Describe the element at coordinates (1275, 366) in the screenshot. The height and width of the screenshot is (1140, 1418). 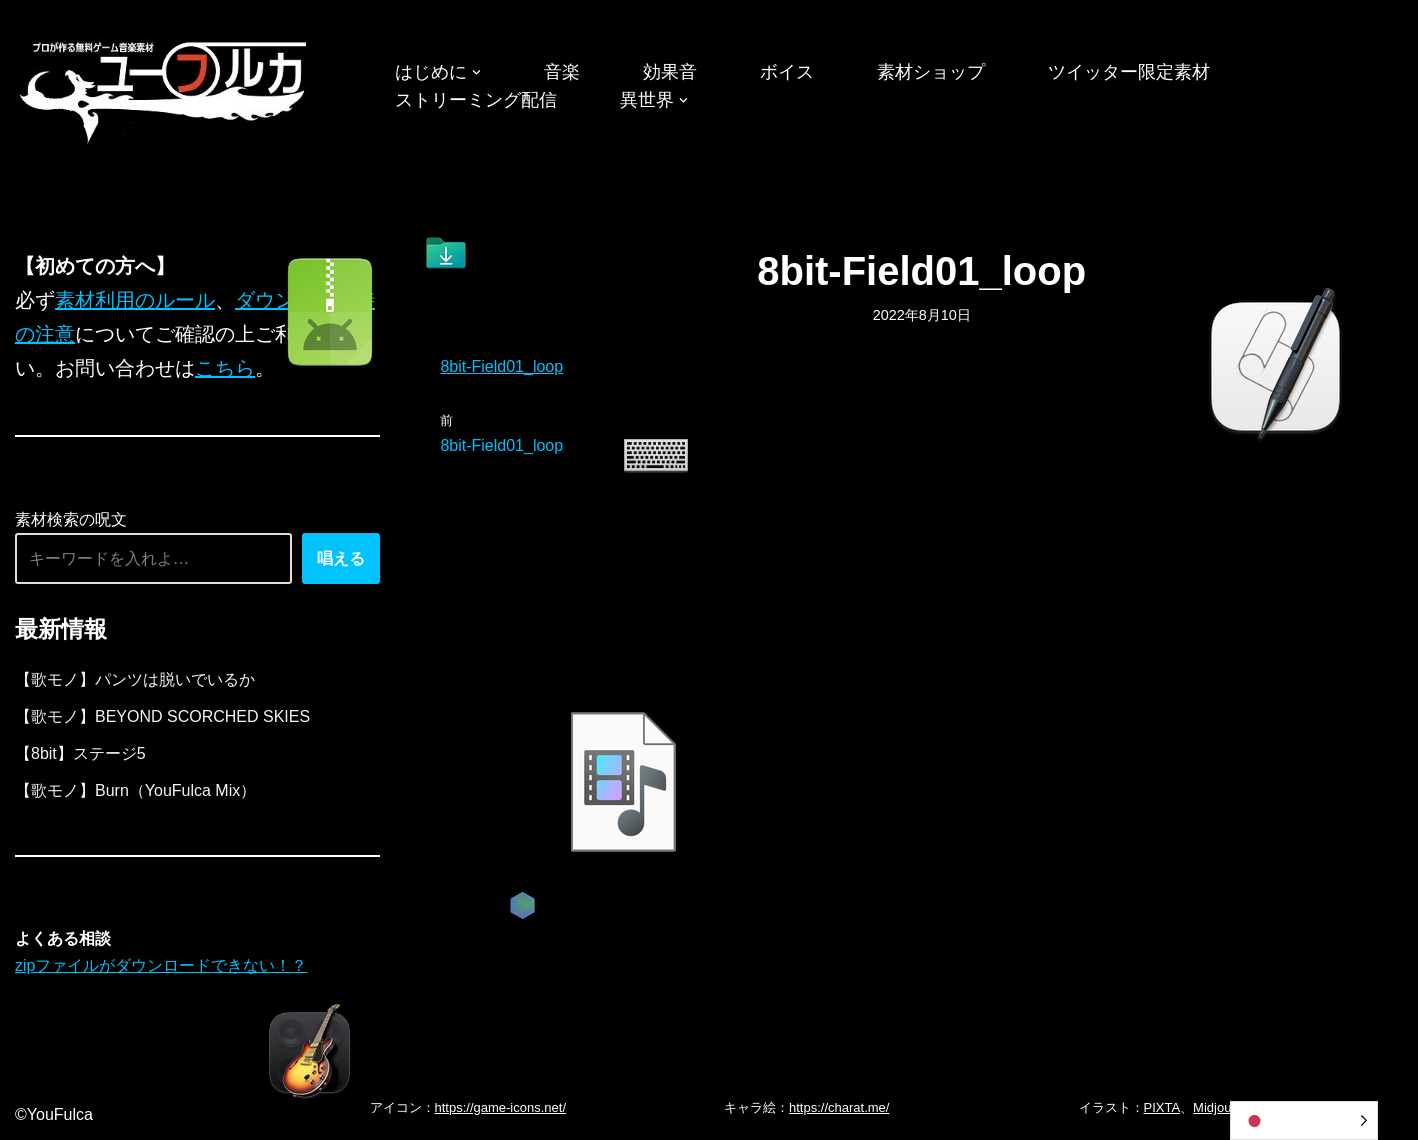
I see `open script editor to write or edit automation scripts` at that location.